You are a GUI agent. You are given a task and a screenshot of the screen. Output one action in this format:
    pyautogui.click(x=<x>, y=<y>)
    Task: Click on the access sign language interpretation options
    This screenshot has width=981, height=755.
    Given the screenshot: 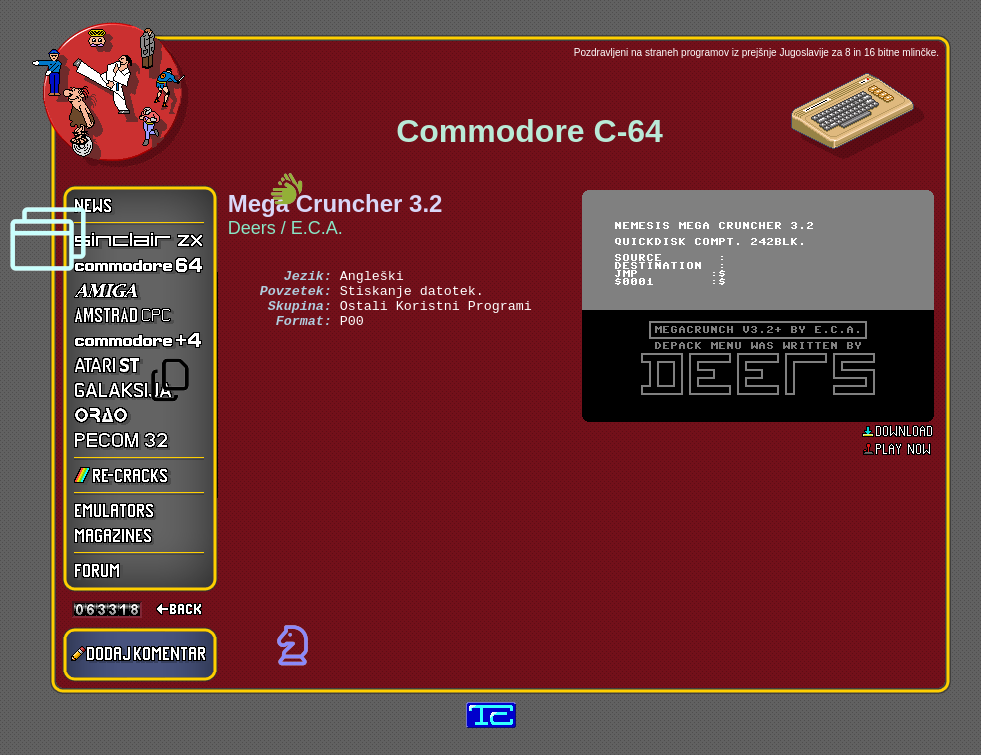 What is the action you would take?
    pyautogui.click(x=286, y=188)
    